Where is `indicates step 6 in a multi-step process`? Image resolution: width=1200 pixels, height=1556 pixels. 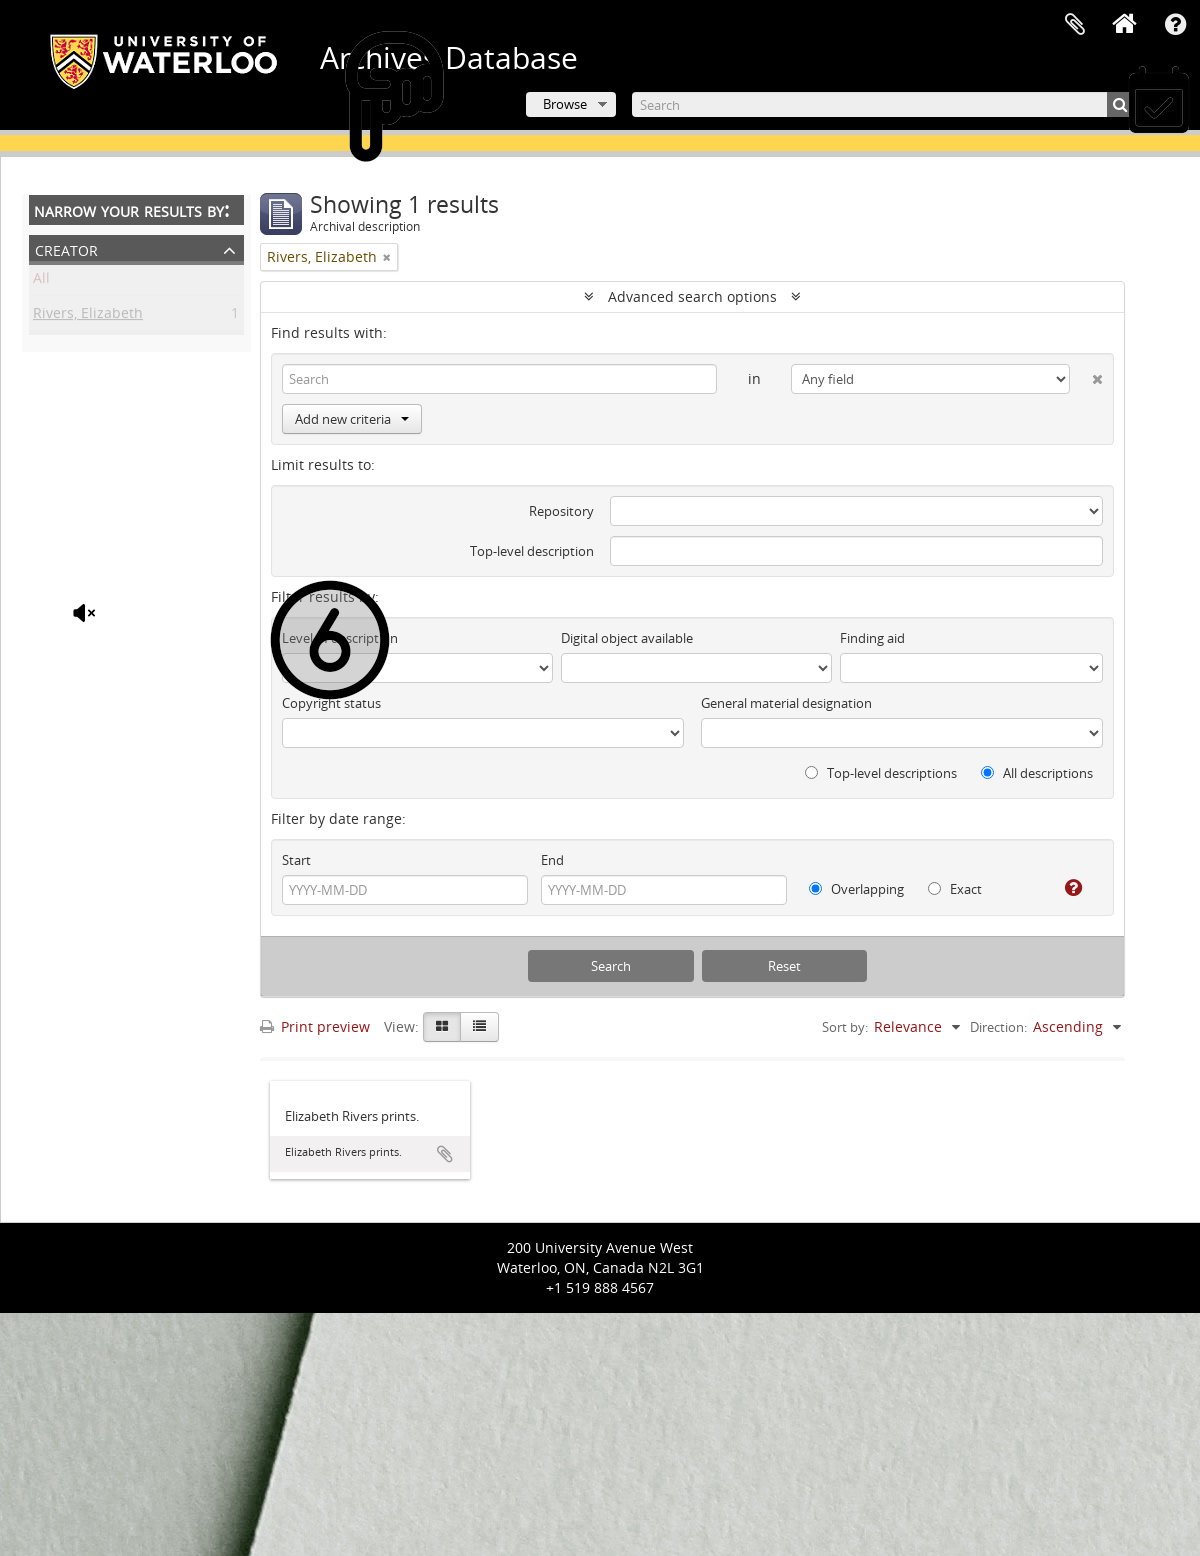 indicates step 6 in a multi-step process is located at coordinates (330, 640).